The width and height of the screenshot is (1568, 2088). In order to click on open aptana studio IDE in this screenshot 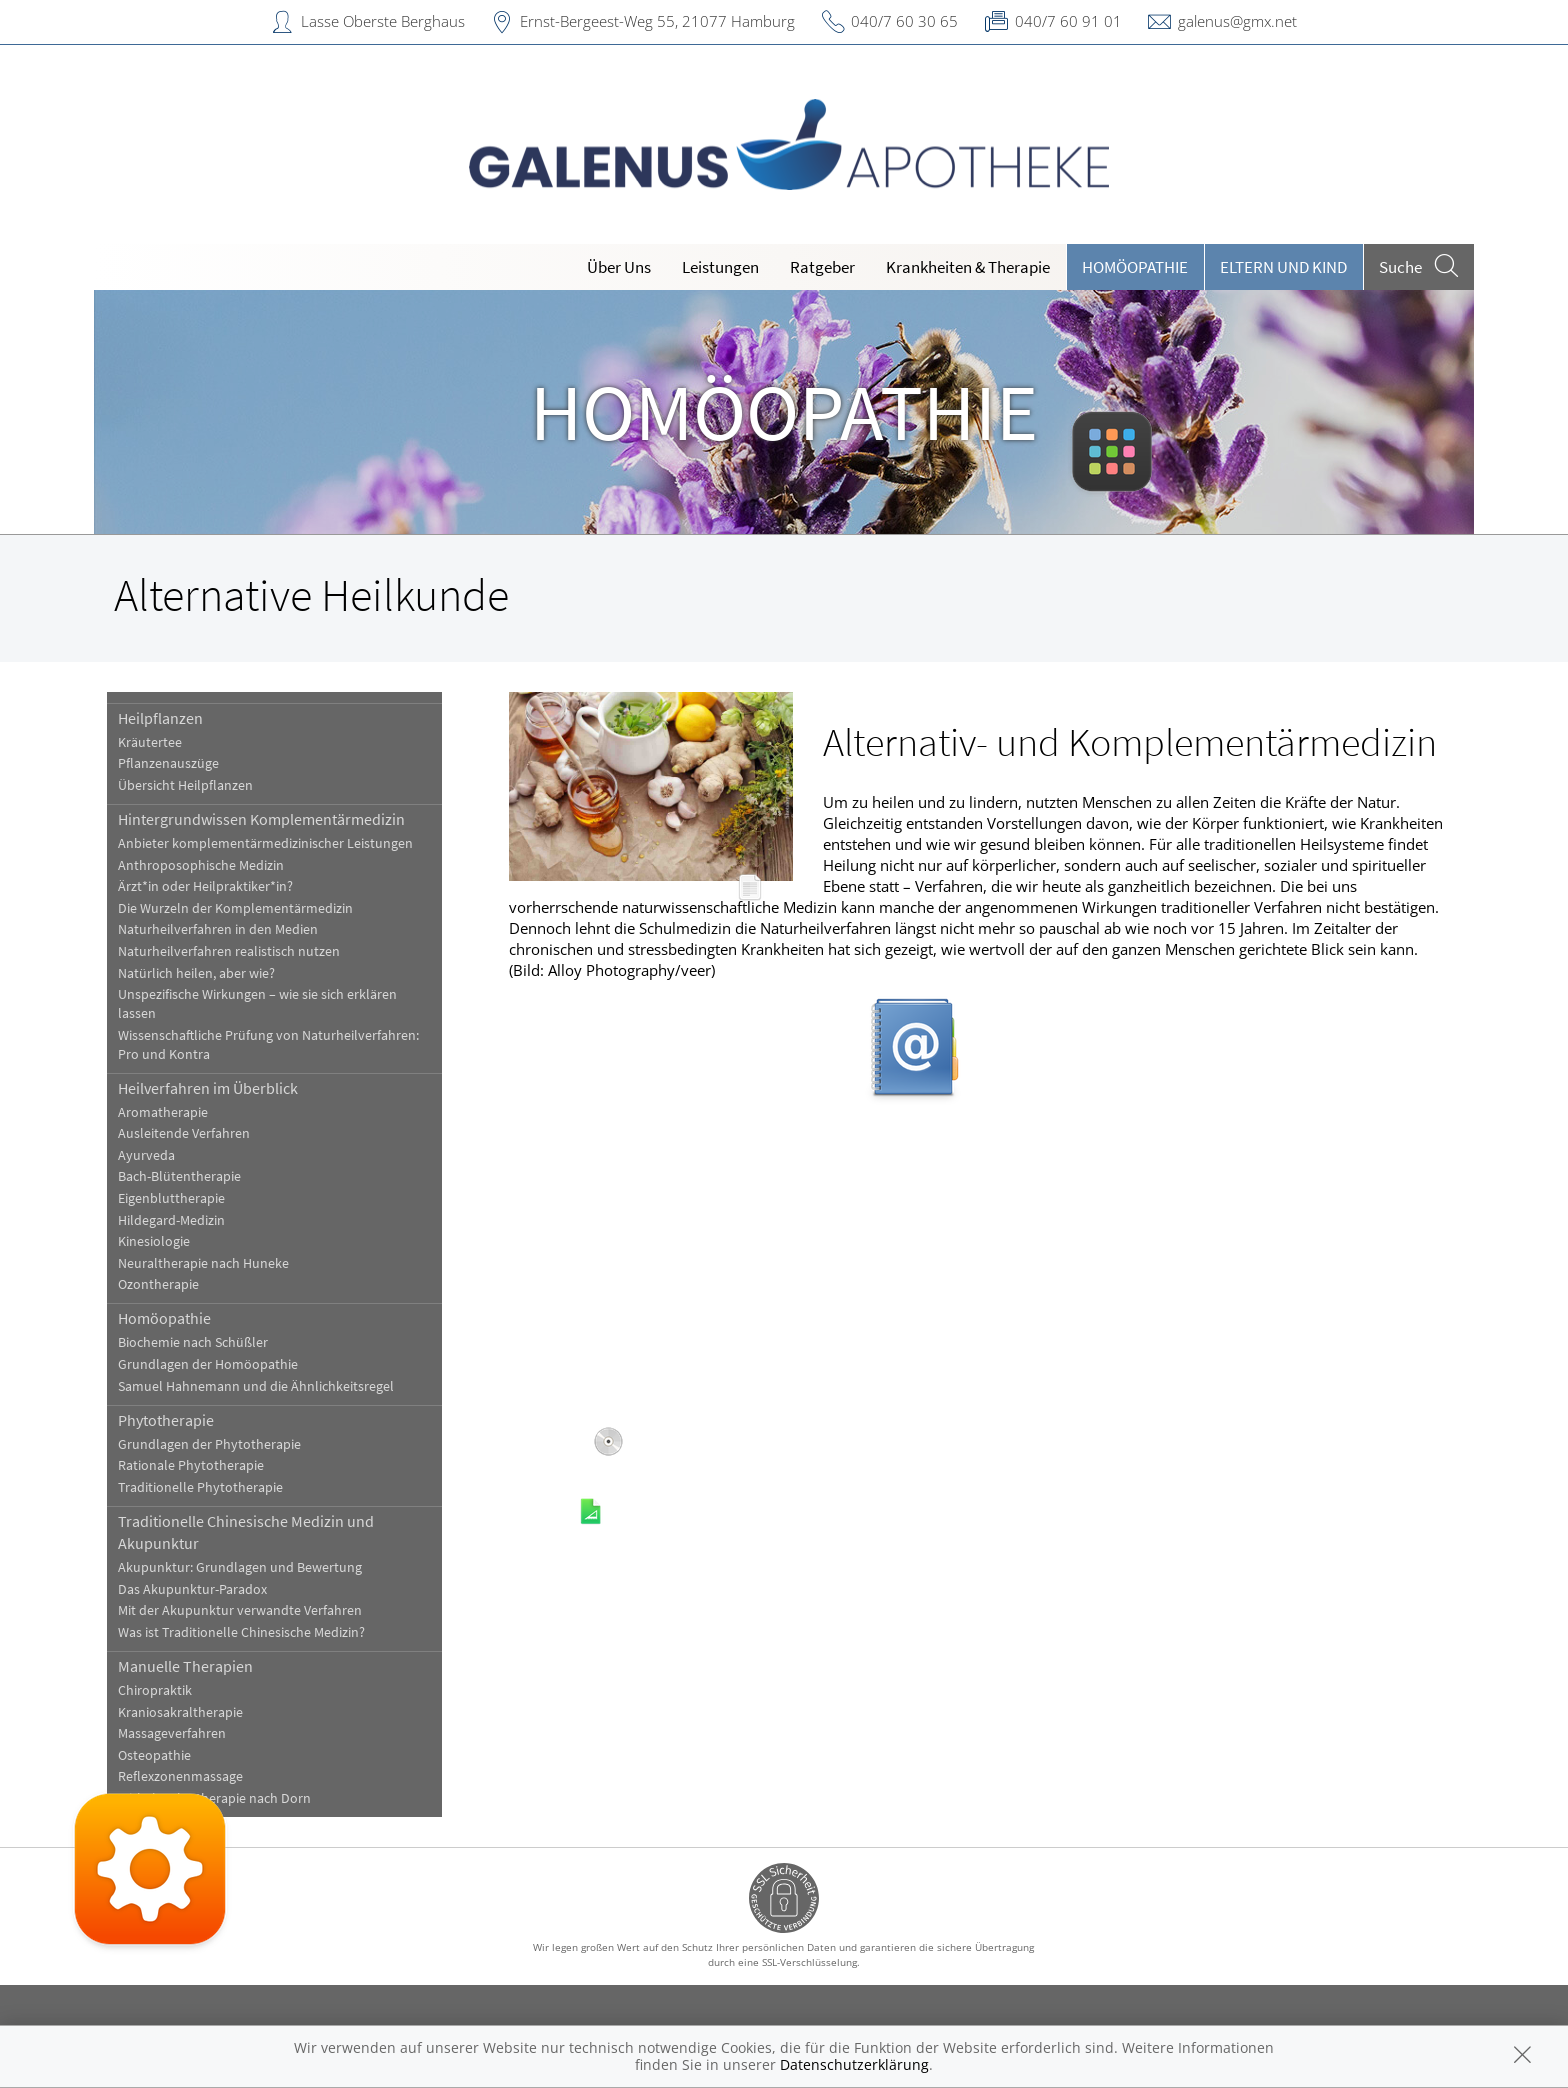, I will do `click(150, 1869)`.